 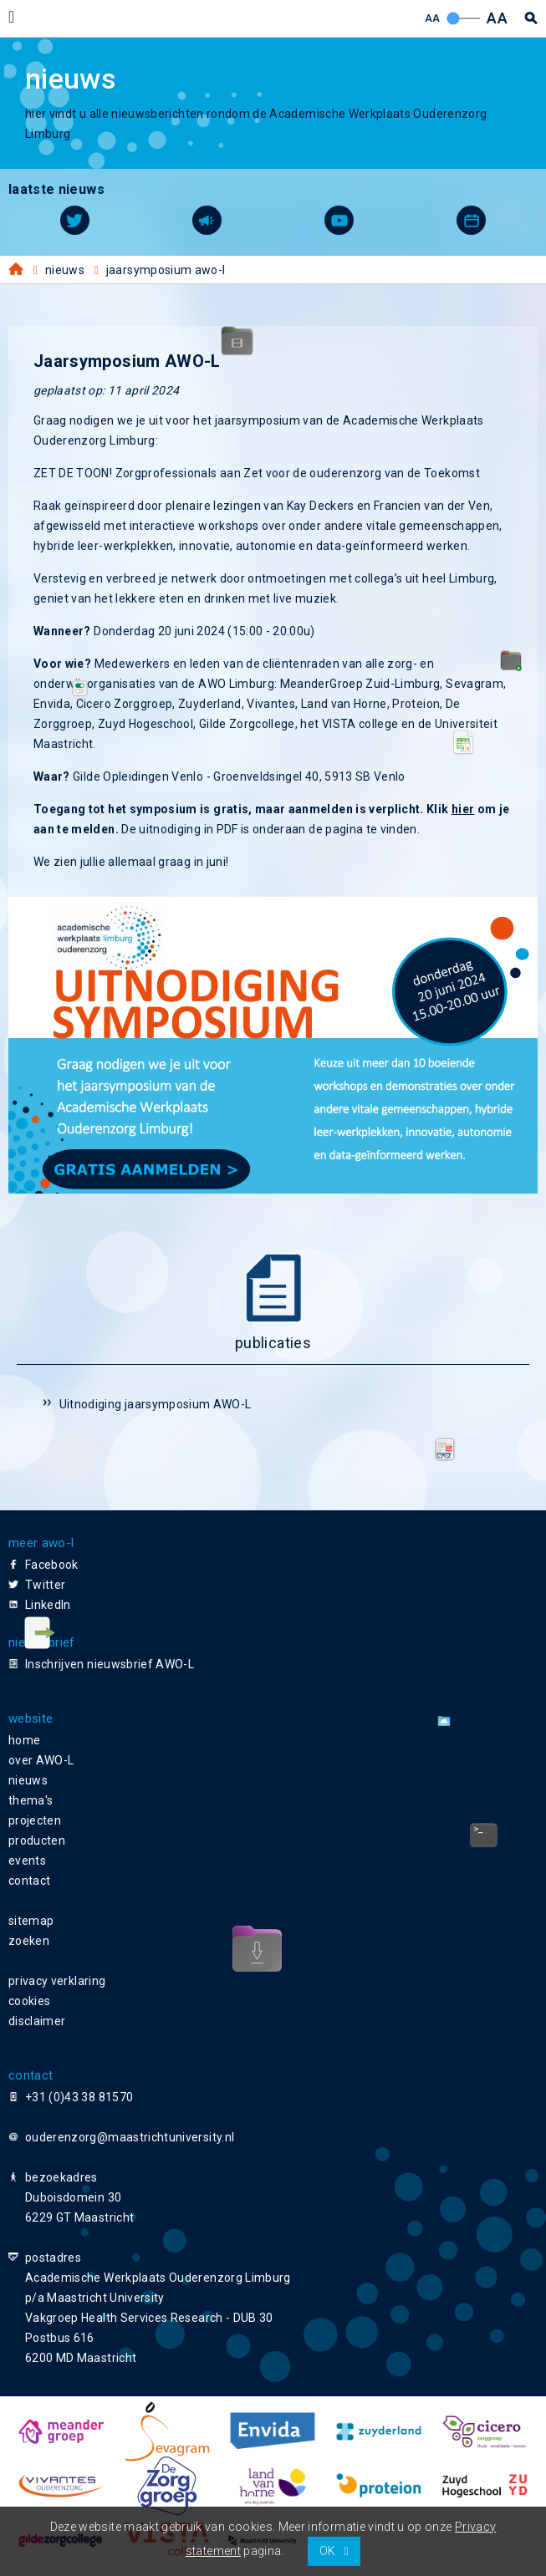 I want to click on open the terminal application, so click(x=483, y=1835).